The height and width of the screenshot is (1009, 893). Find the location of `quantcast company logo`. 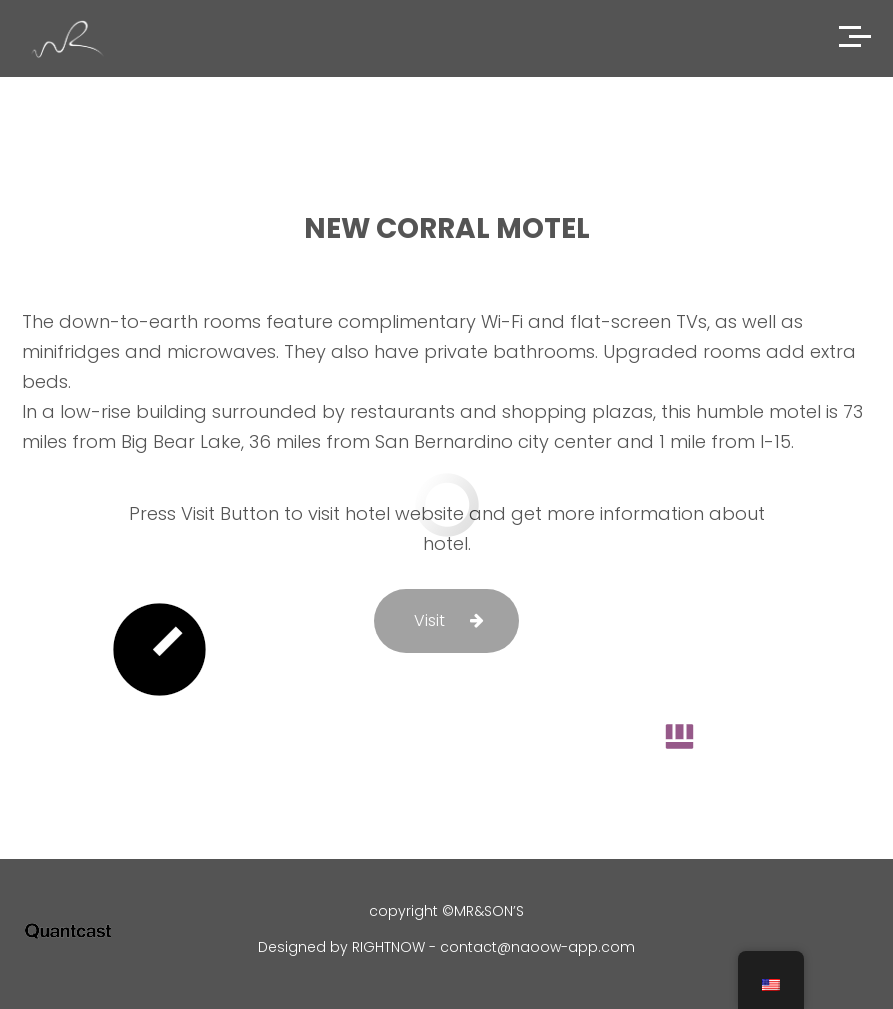

quantcast company logo is located at coordinates (68, 931).